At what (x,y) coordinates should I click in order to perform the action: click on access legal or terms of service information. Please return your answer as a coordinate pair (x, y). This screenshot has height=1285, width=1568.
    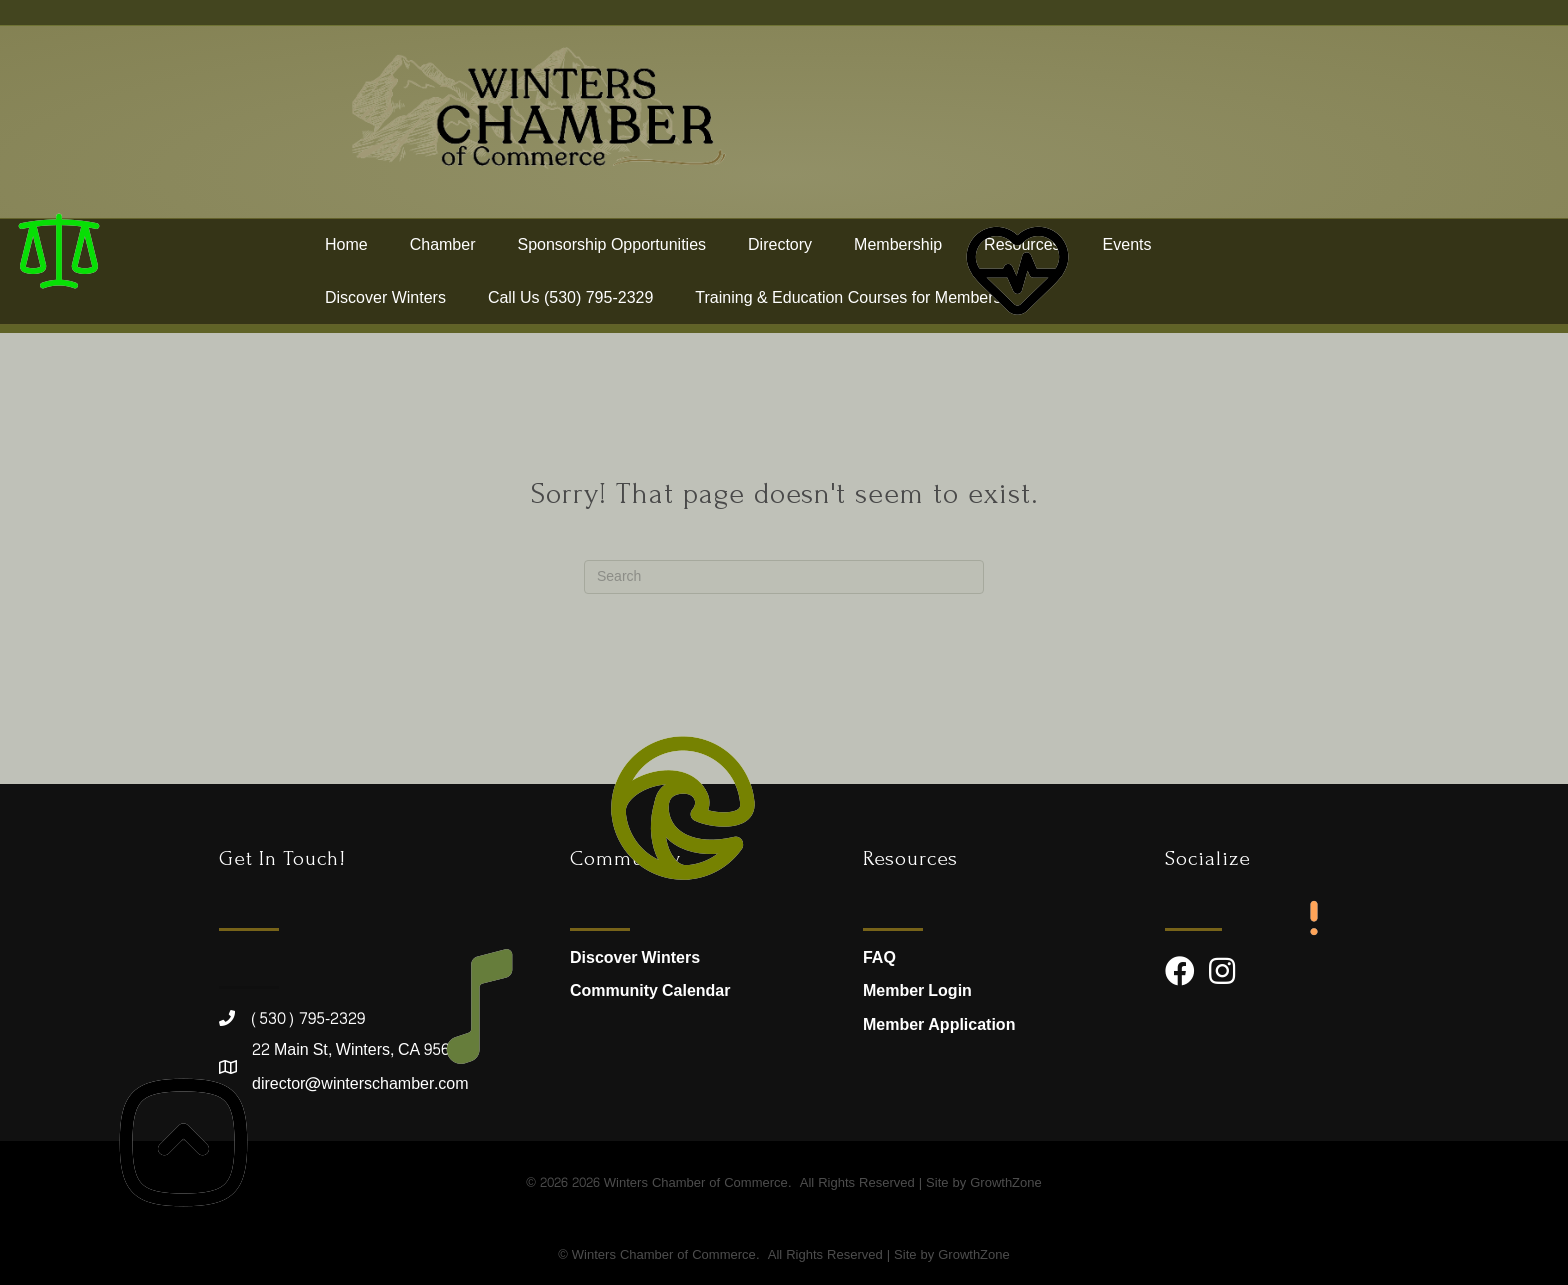
    Looking at the image, I should click on (59, 251).